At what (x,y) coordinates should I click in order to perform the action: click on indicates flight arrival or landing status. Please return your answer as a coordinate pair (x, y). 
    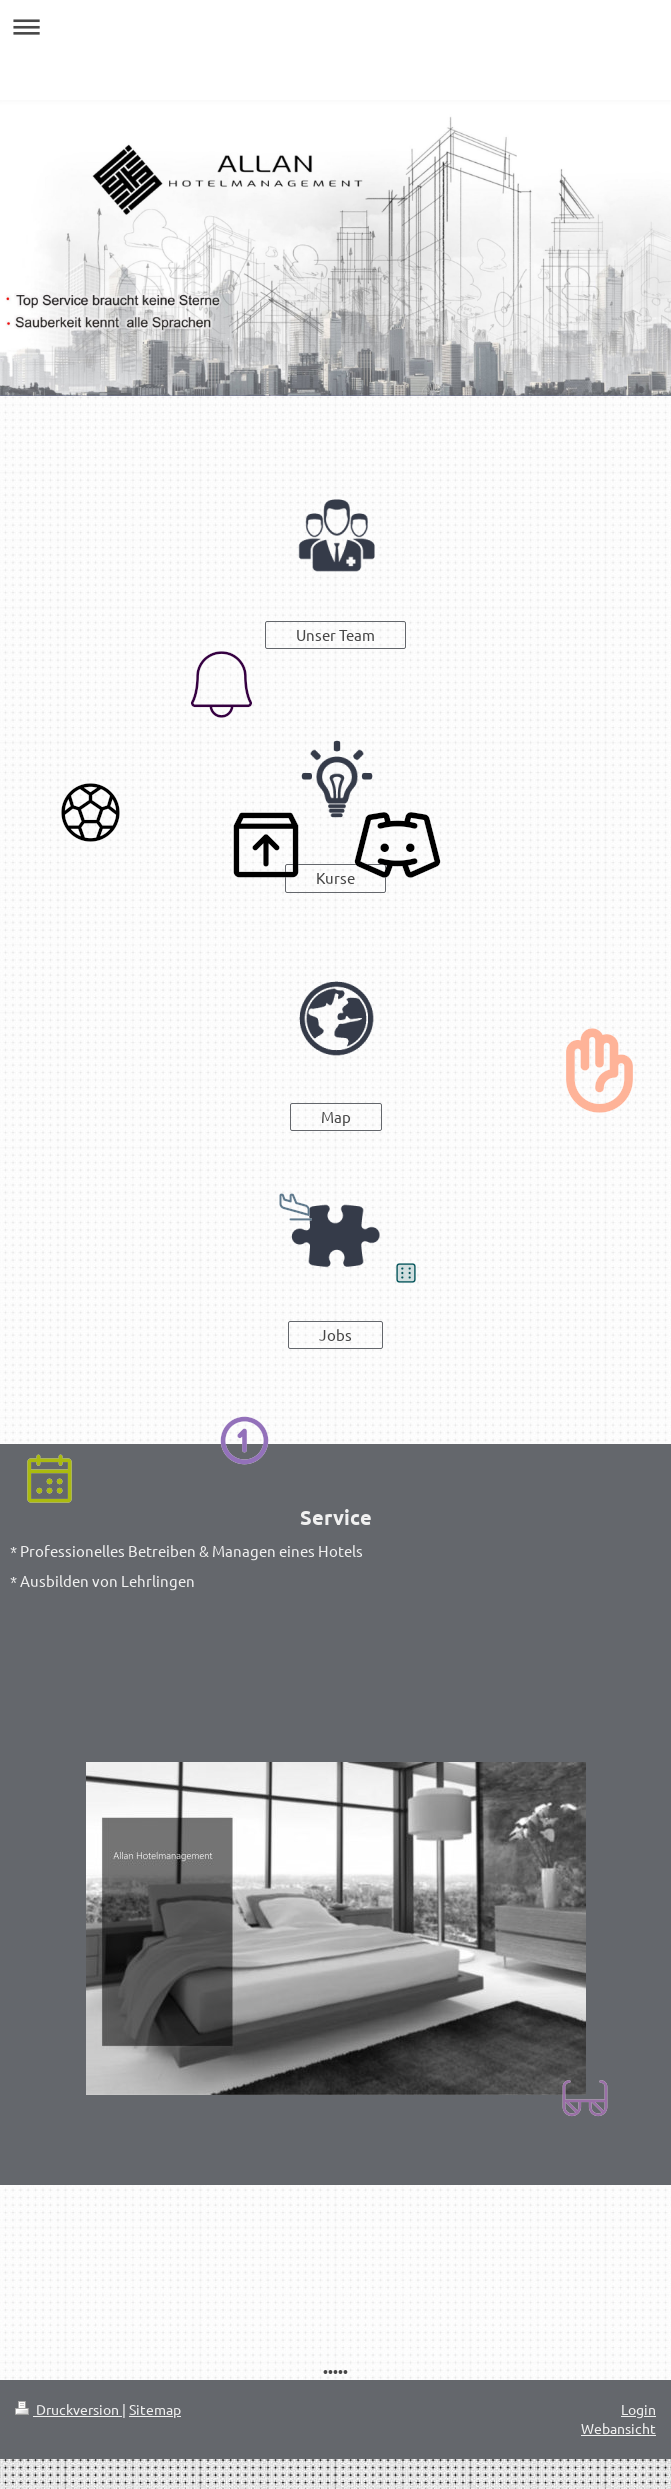
    Looking at the image, I should click on (294, 1207).